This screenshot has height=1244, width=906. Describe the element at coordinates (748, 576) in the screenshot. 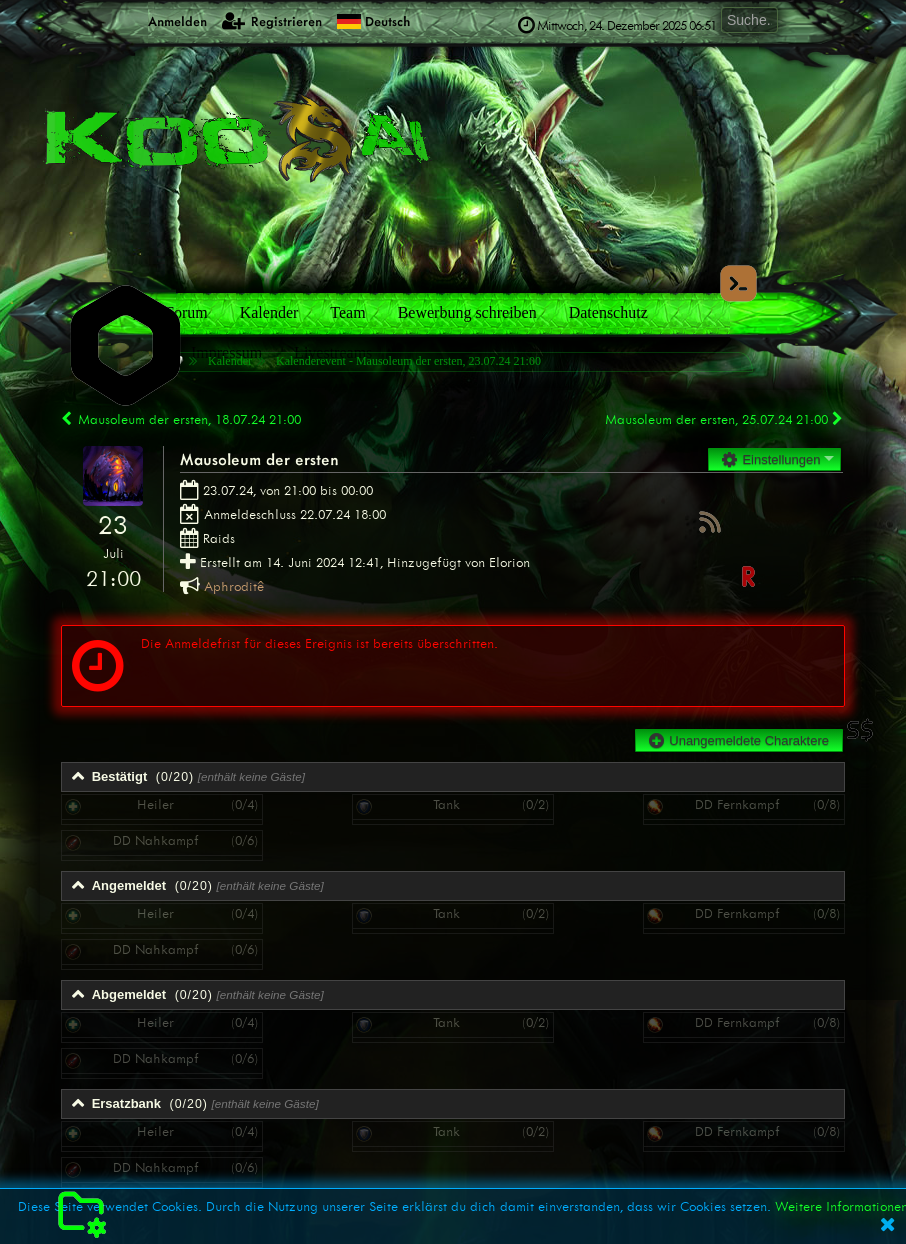

I see `indicates a rating or review section` at that location.